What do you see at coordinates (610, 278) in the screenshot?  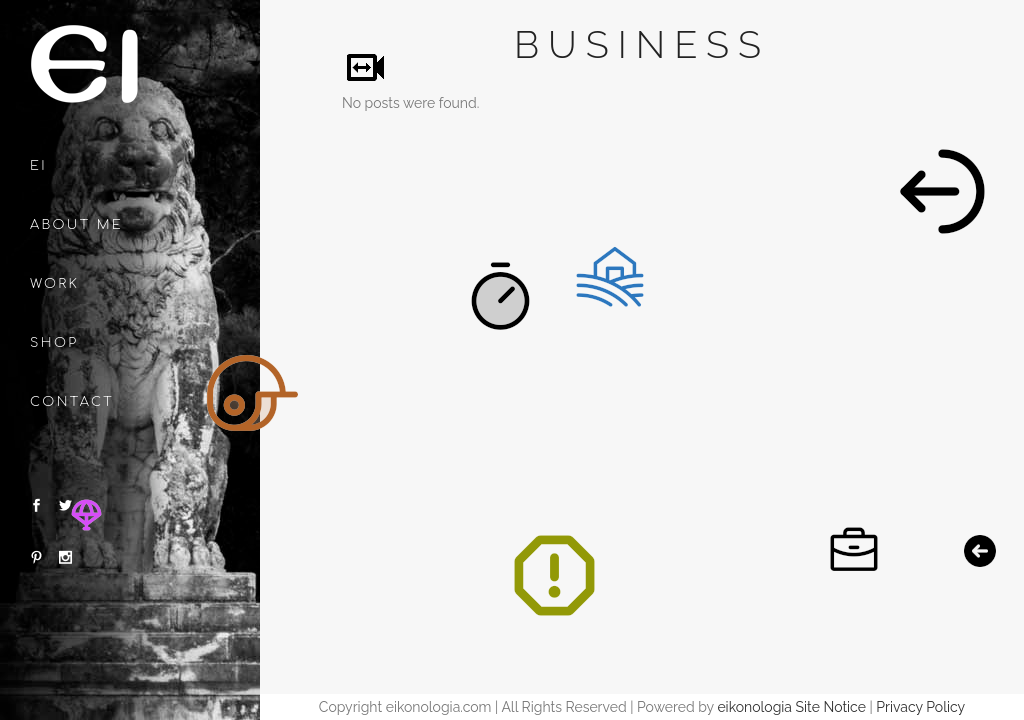 I see `access farm or agricultural settings` at bounding box center [610, 278].